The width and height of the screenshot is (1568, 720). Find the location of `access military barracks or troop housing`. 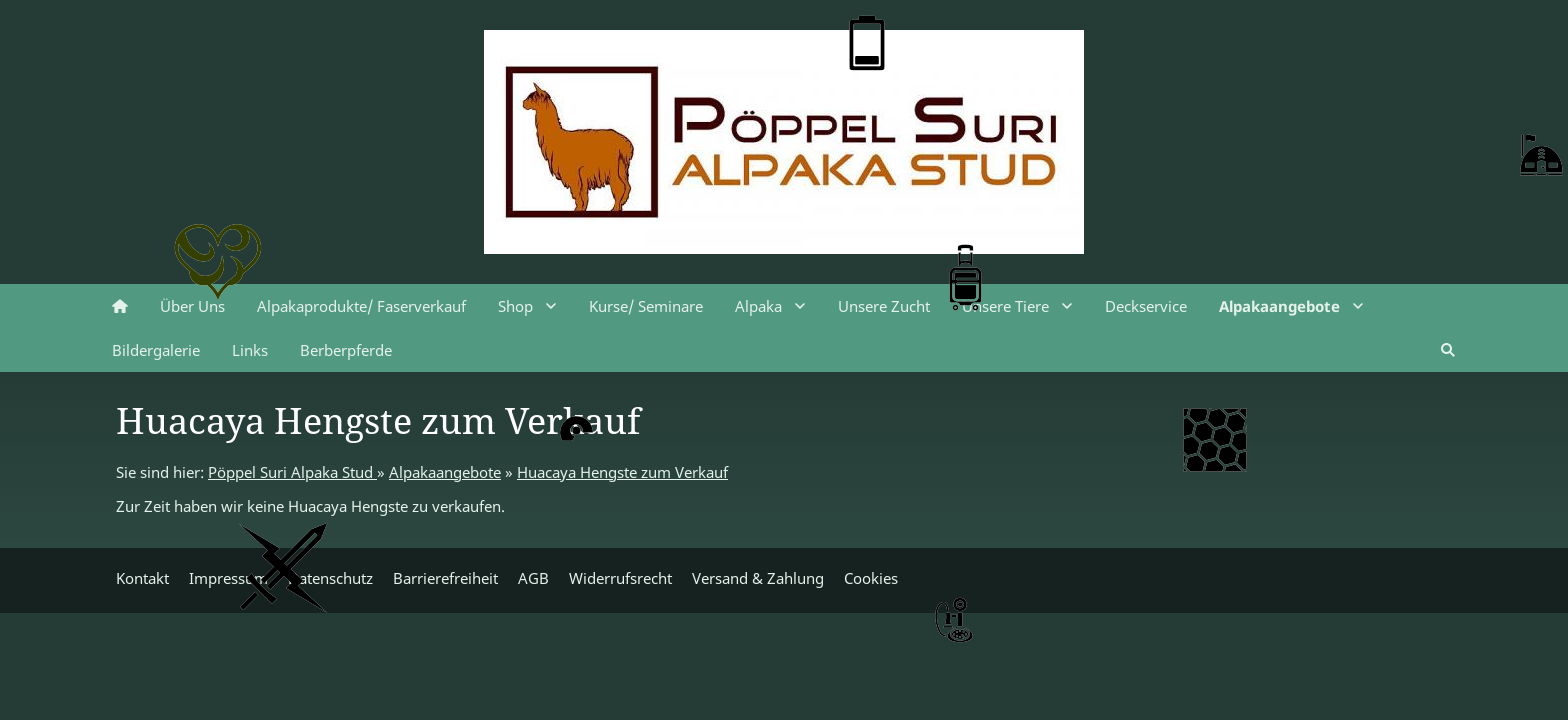

access military barracks or troop housing is located at coordinates (1541, 155).